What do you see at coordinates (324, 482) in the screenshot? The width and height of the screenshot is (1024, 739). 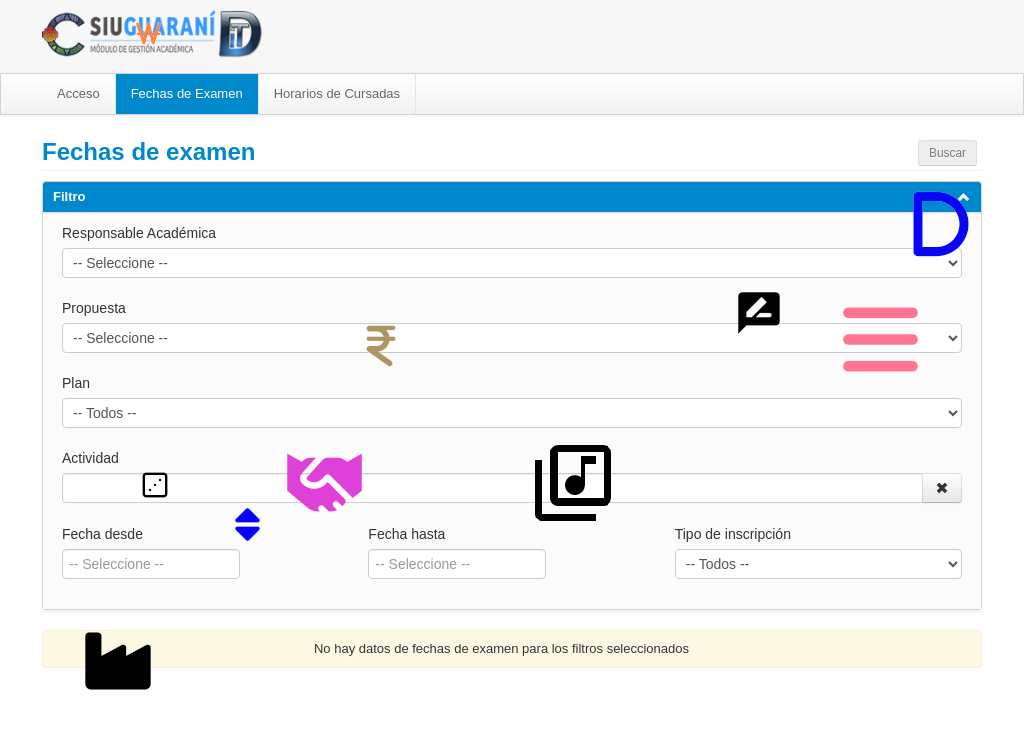 I see `indicates a partnership or collaboration` at bounding box center [324, 482].